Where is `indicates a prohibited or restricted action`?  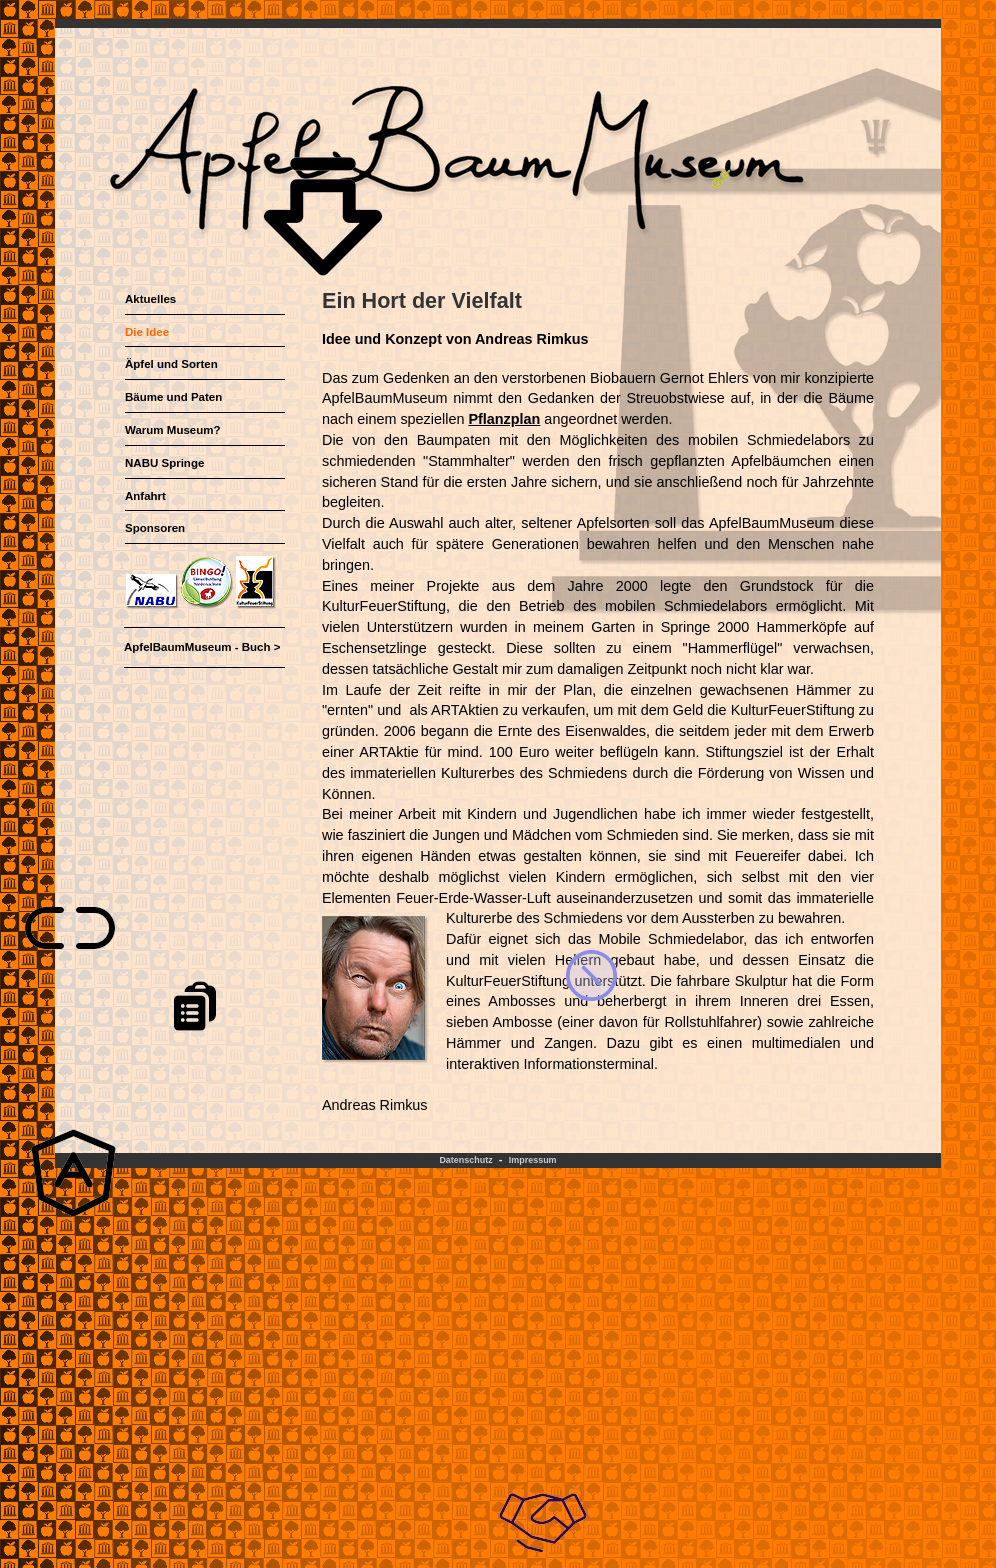
indicates a prohibited or restricted action is located at coordinates (591, 975).